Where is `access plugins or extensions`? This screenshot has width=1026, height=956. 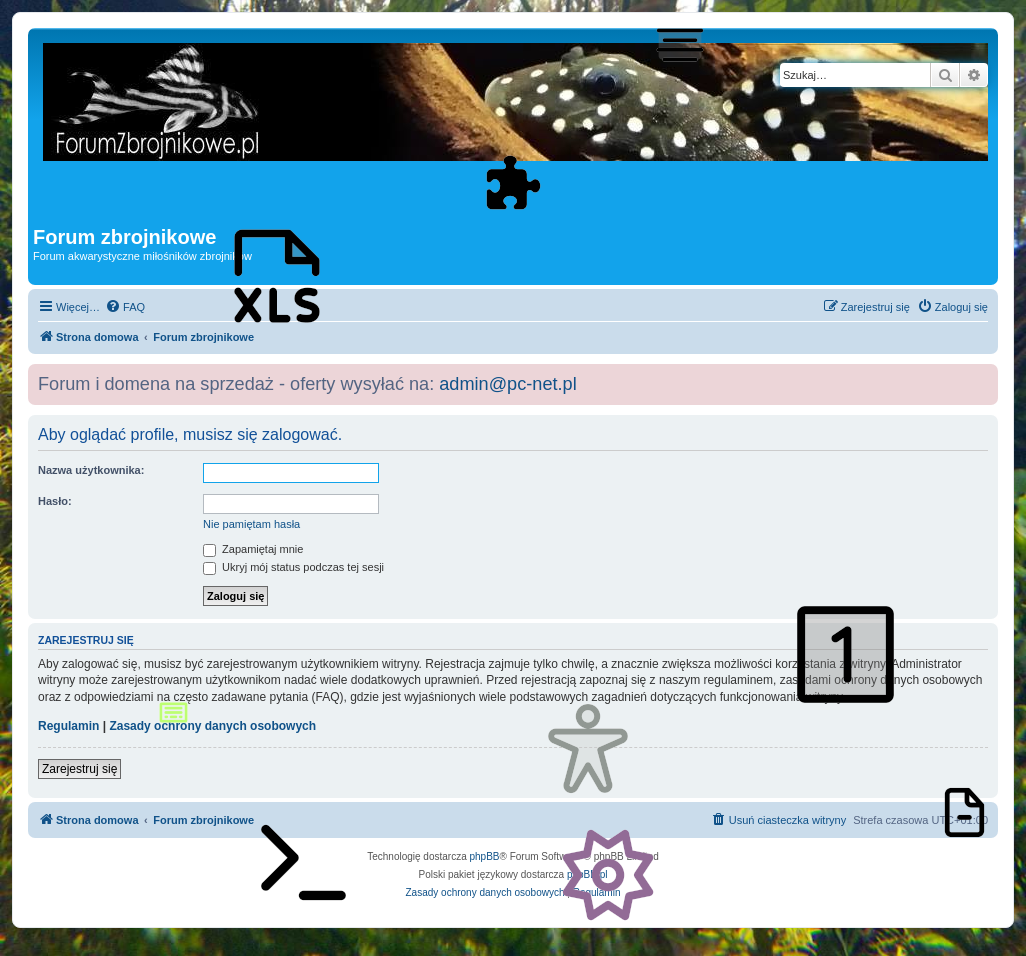
access plugins or extensions is located at coordinates (513, 182).